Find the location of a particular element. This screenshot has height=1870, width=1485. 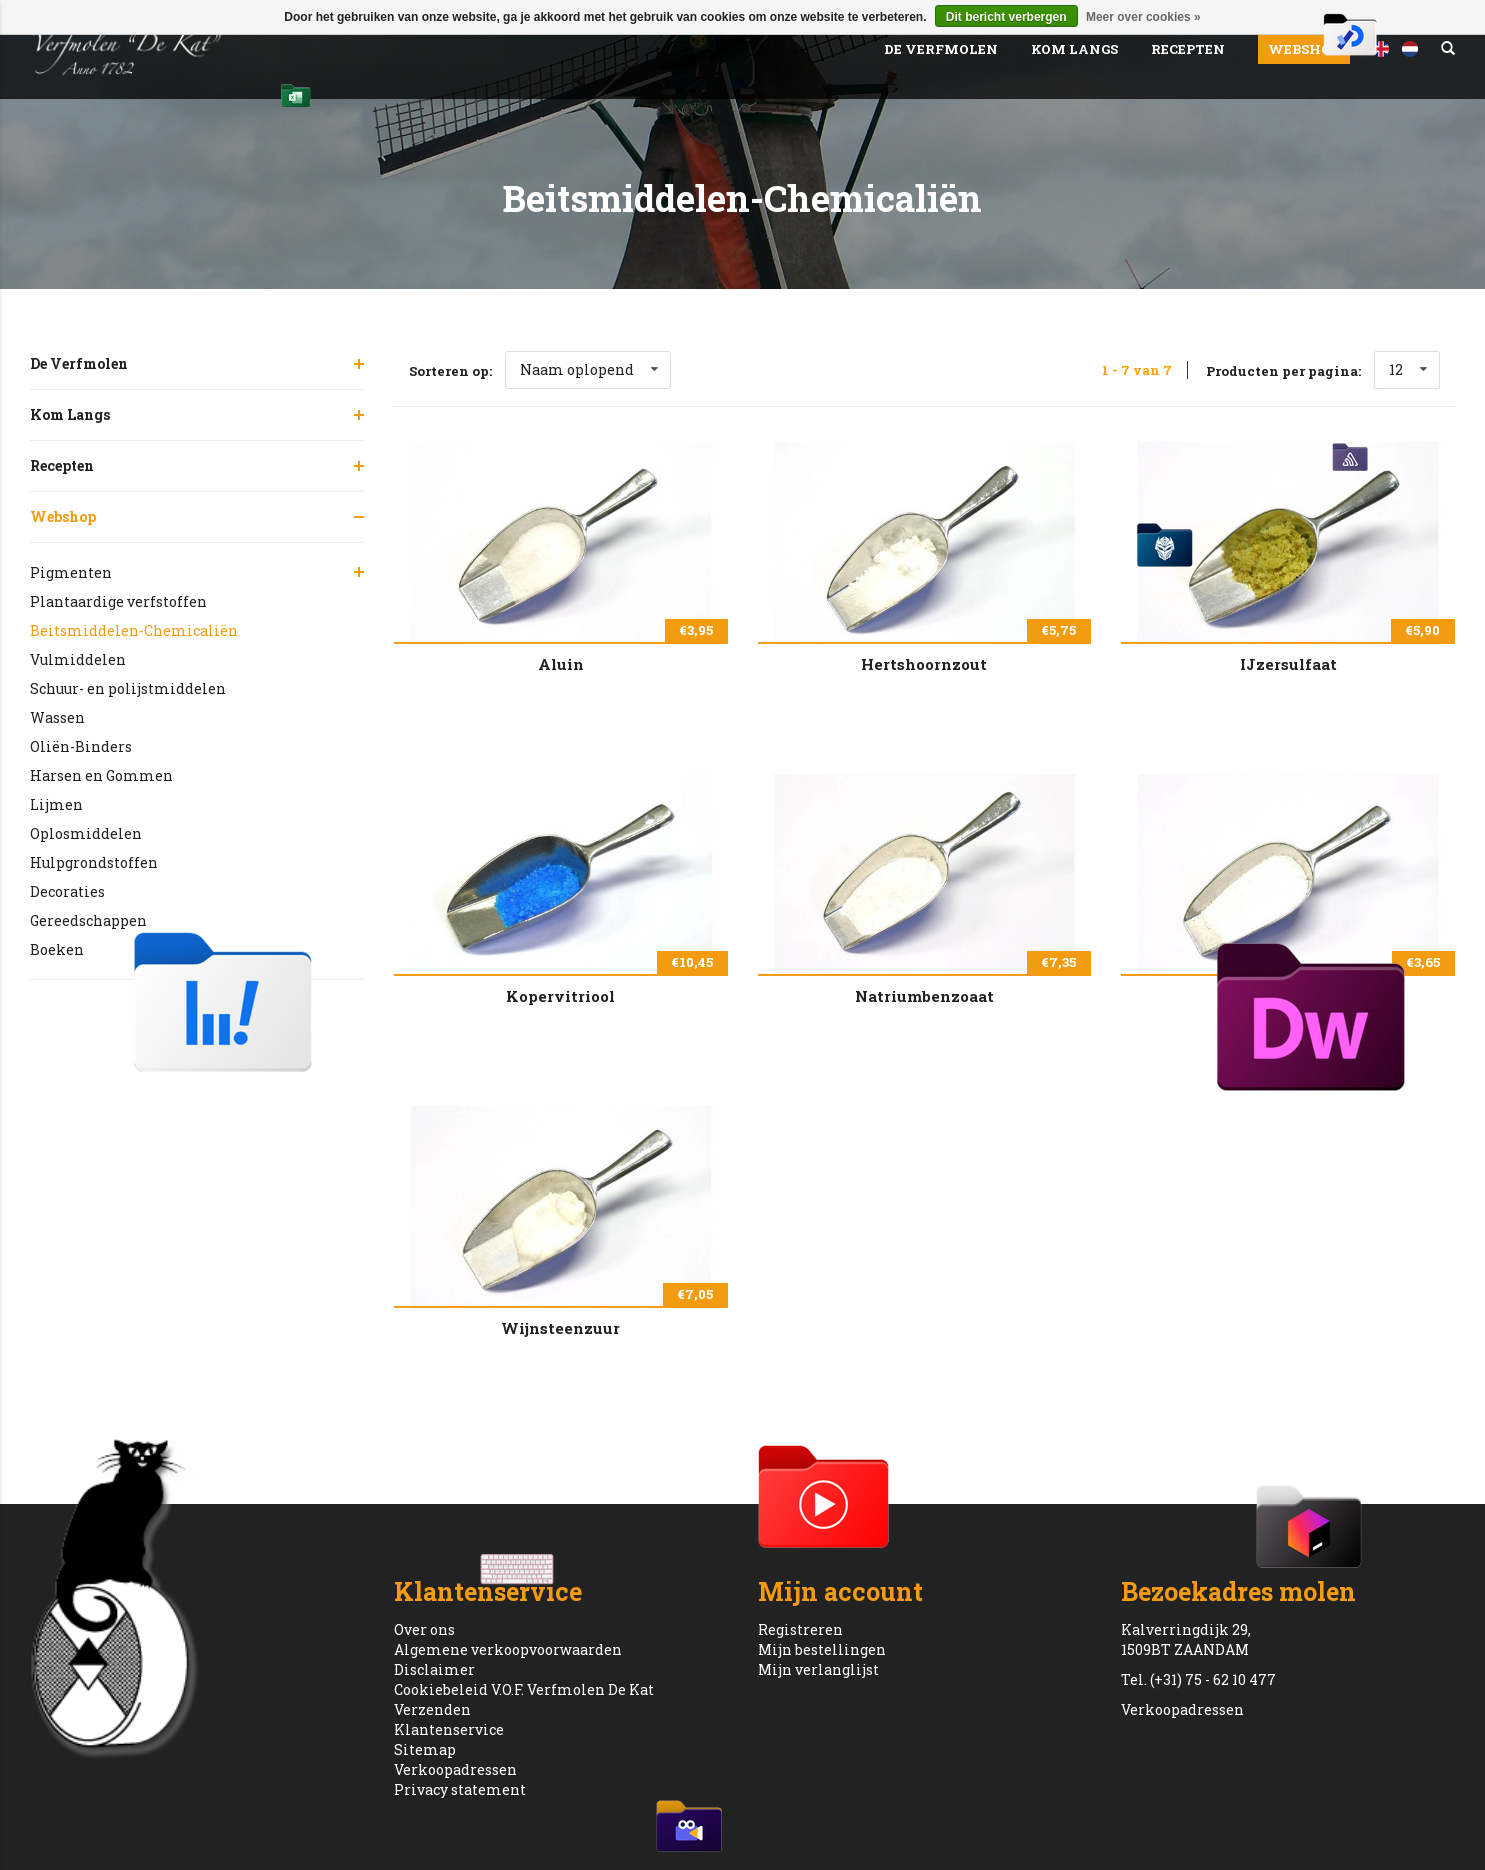

open folder containing youtube music files is located at coordinates (823, 1500).